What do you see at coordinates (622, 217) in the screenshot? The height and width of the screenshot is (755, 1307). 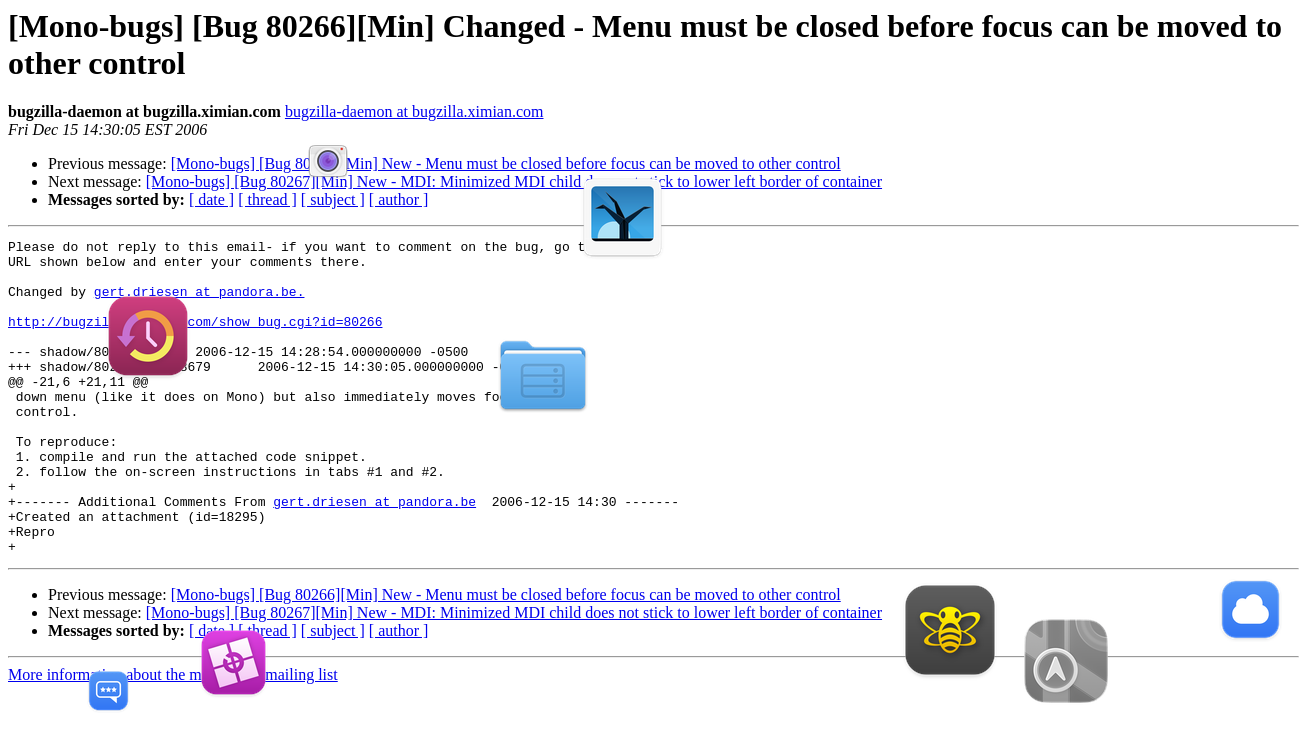 I see `open shotwell photo manager` at bounding box center [622, 217].